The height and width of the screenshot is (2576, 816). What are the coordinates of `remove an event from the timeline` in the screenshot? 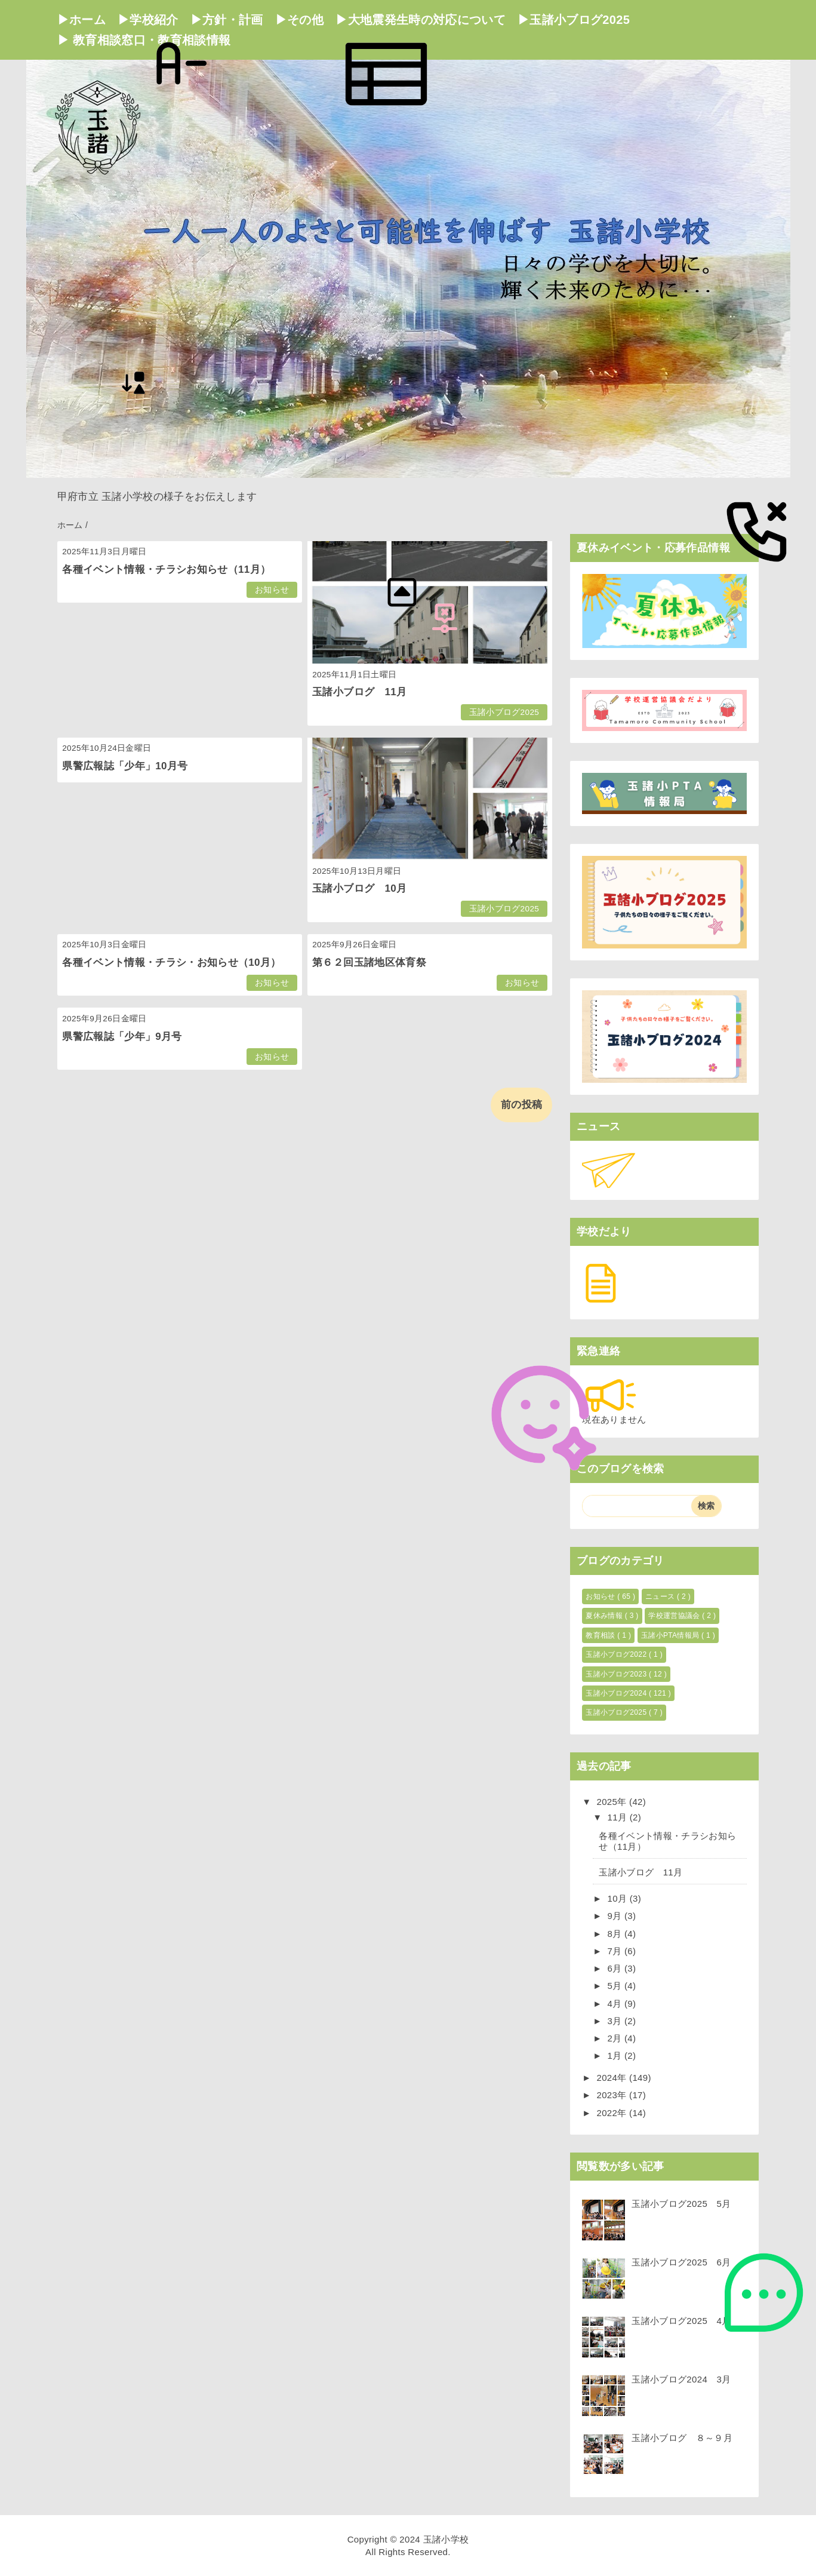 It's located at (445, 618).